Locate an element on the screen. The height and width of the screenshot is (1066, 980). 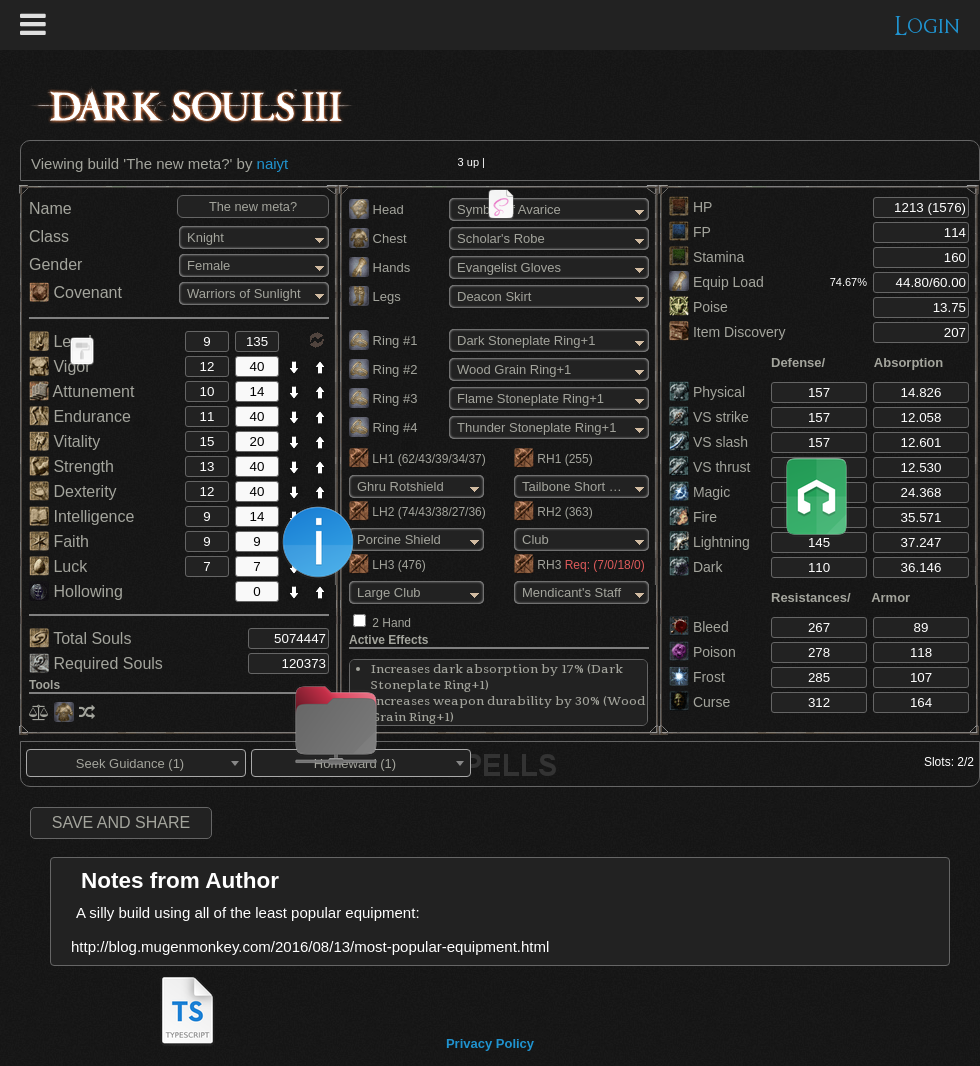
a typescript source code file is located at coordinates (187, 1011).